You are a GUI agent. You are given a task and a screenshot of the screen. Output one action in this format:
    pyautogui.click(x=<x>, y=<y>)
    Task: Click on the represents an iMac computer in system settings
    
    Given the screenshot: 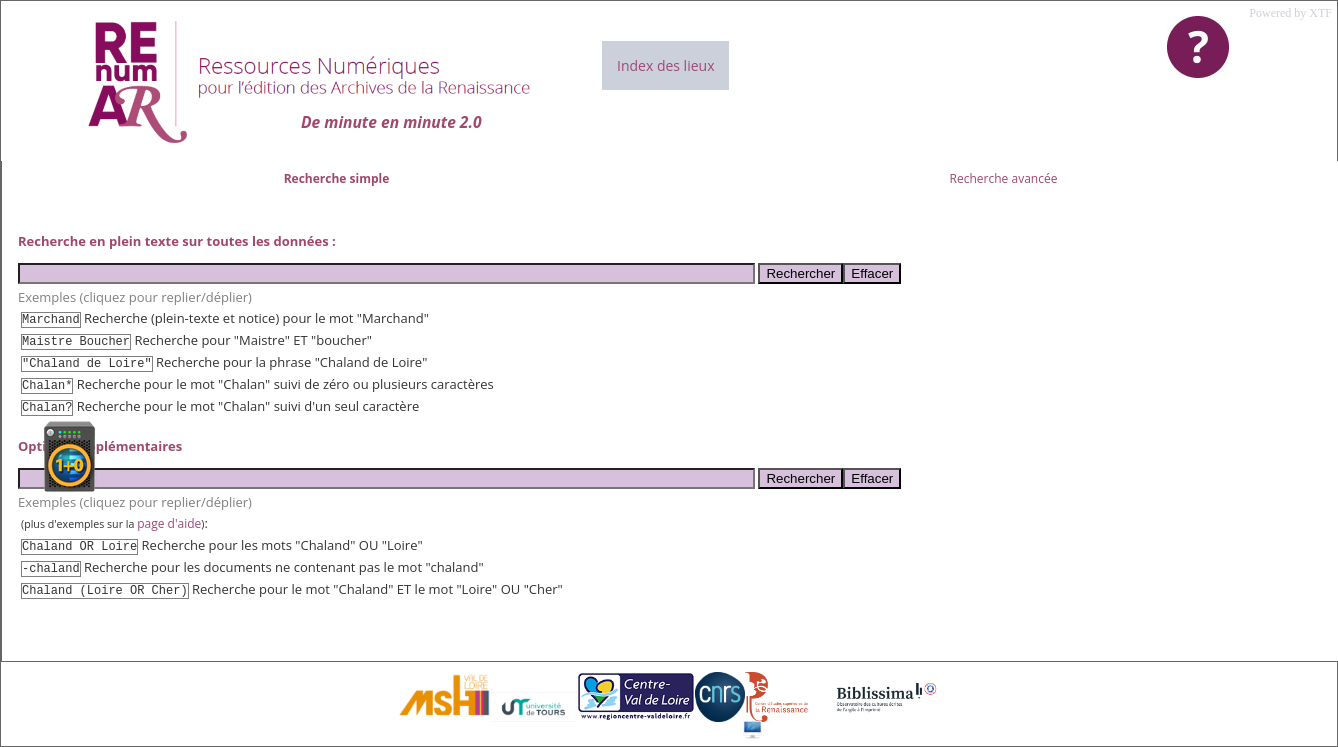 What is the action you would take?
    pyautogui.click(x=752, y=729)
    